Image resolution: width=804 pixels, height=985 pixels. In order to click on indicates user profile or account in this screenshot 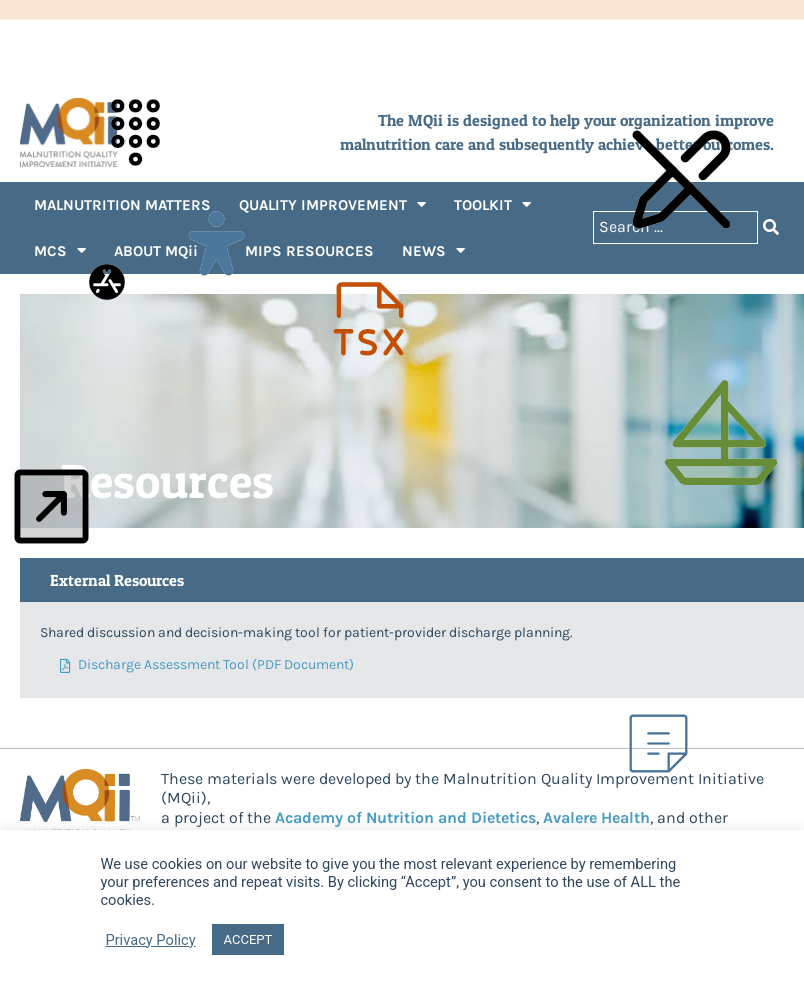, I will do `click(216, 244)`.